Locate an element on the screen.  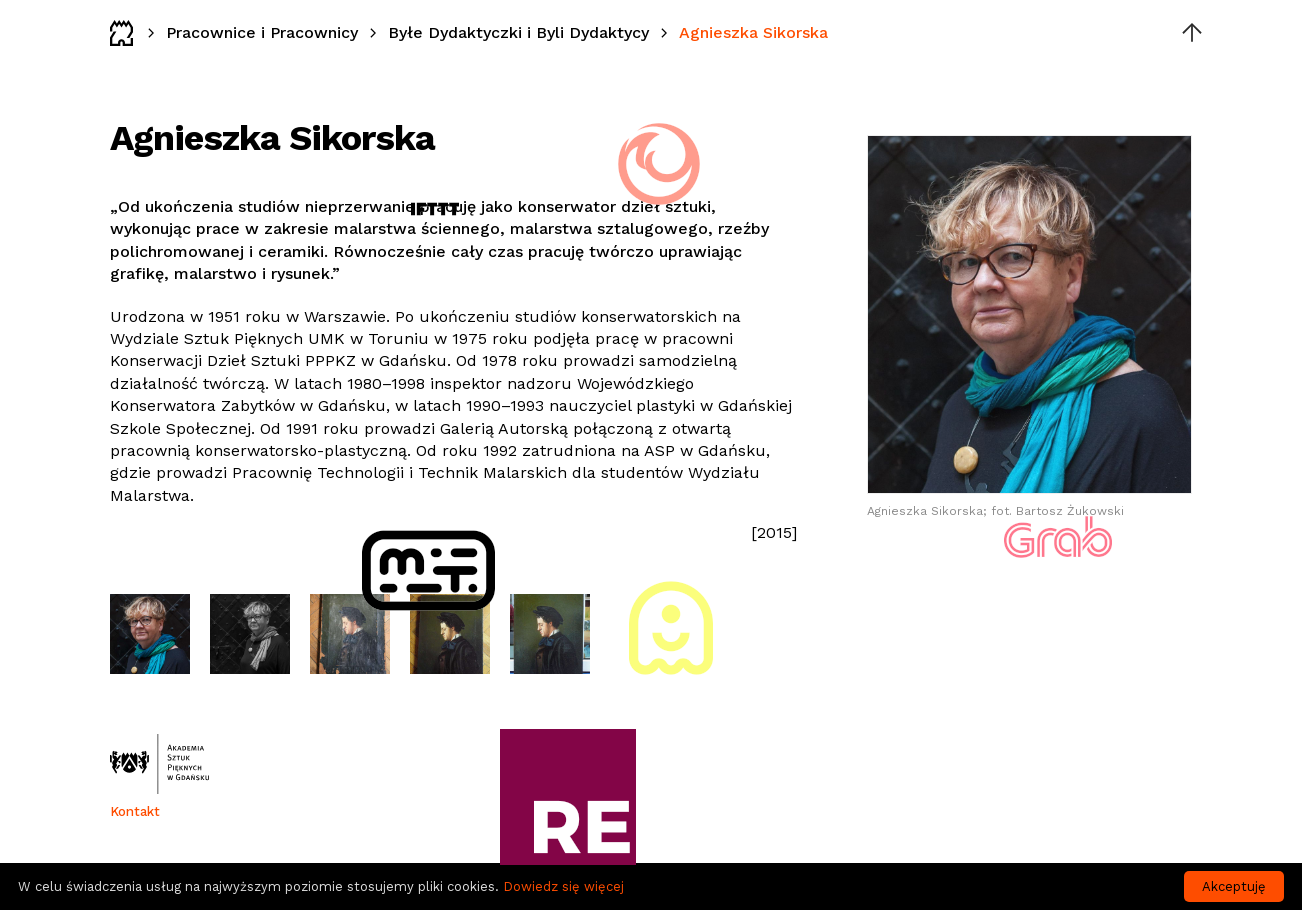
open IFTTT automation app is located at coordinates (435, 209).